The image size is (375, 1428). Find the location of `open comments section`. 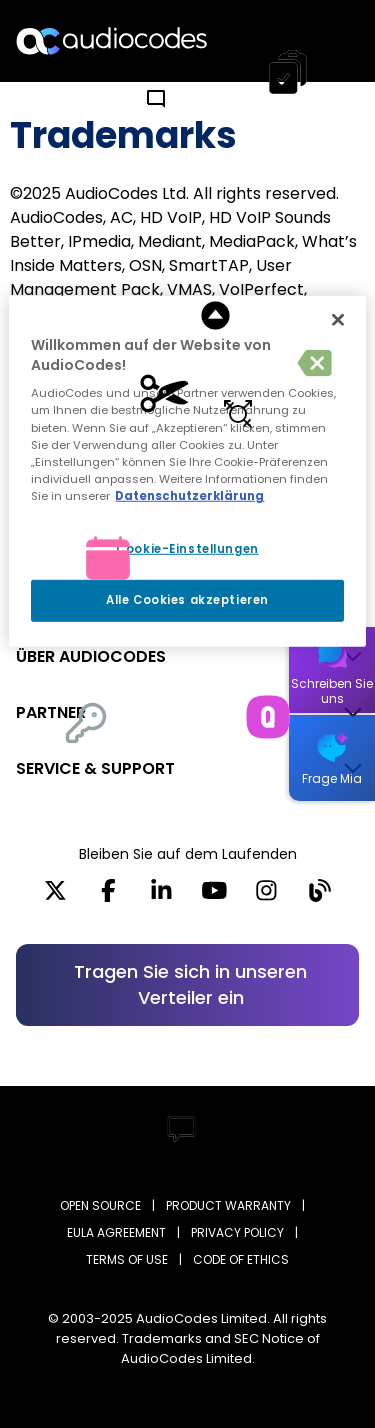

open comments section is located at coordinates (181, 1128).